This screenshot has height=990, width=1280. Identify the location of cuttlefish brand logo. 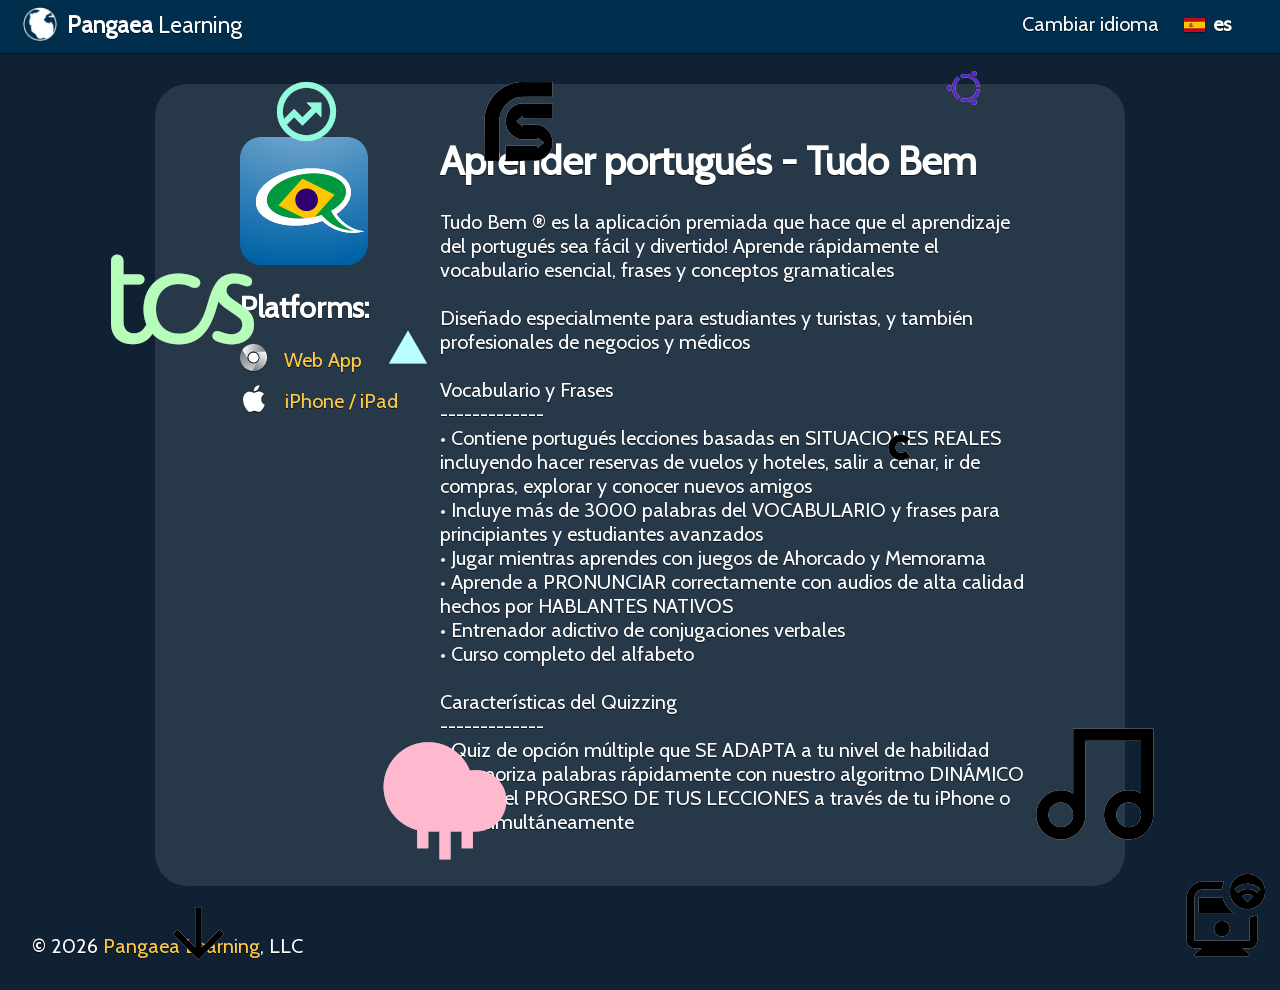
(899, 447).